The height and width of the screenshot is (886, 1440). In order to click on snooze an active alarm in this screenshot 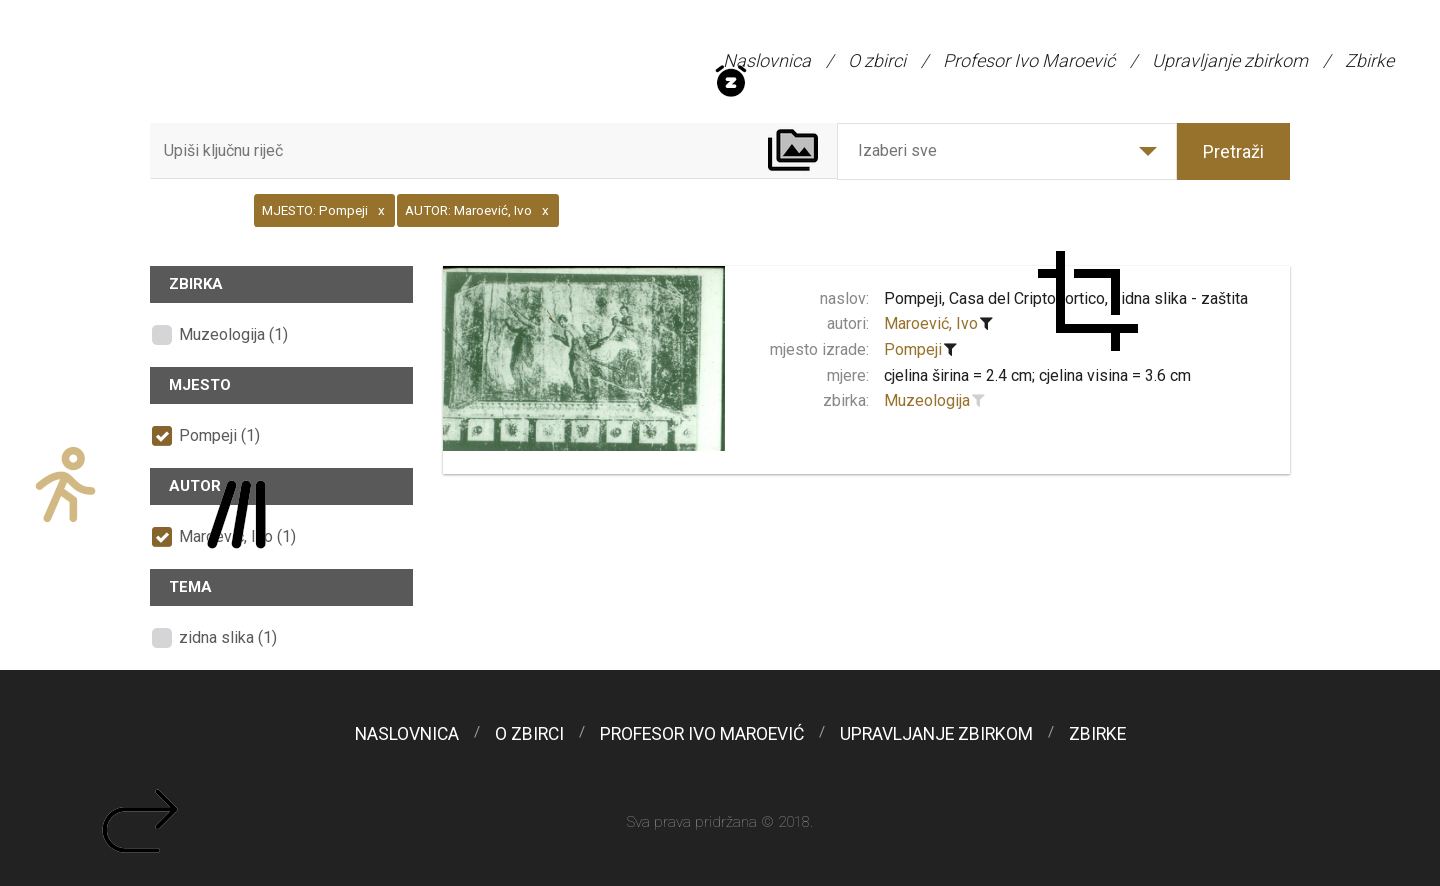, I will do `click(731, 81)`.